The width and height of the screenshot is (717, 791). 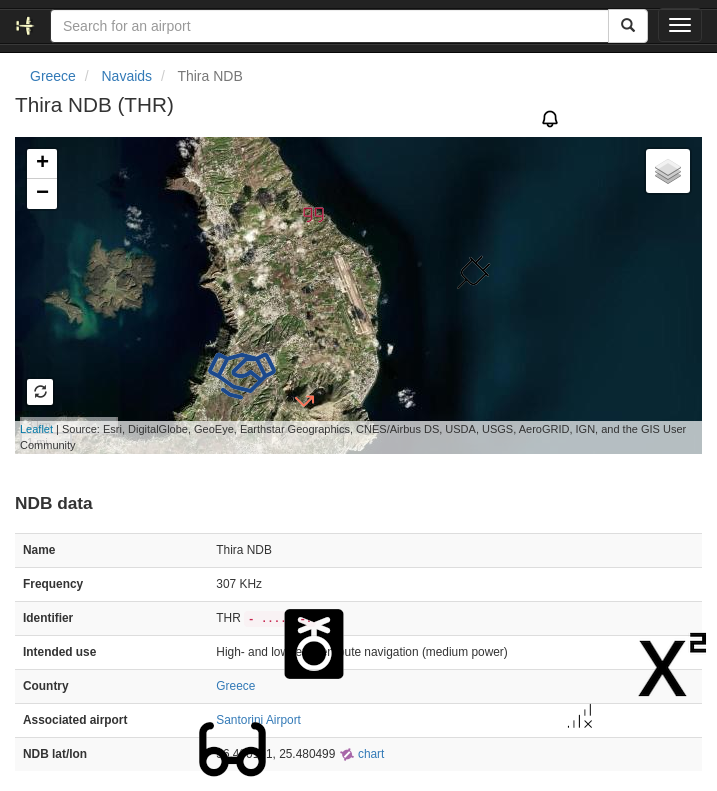 I want to click on indicates nonbinary gender identity option, so click(x=314, y=644).